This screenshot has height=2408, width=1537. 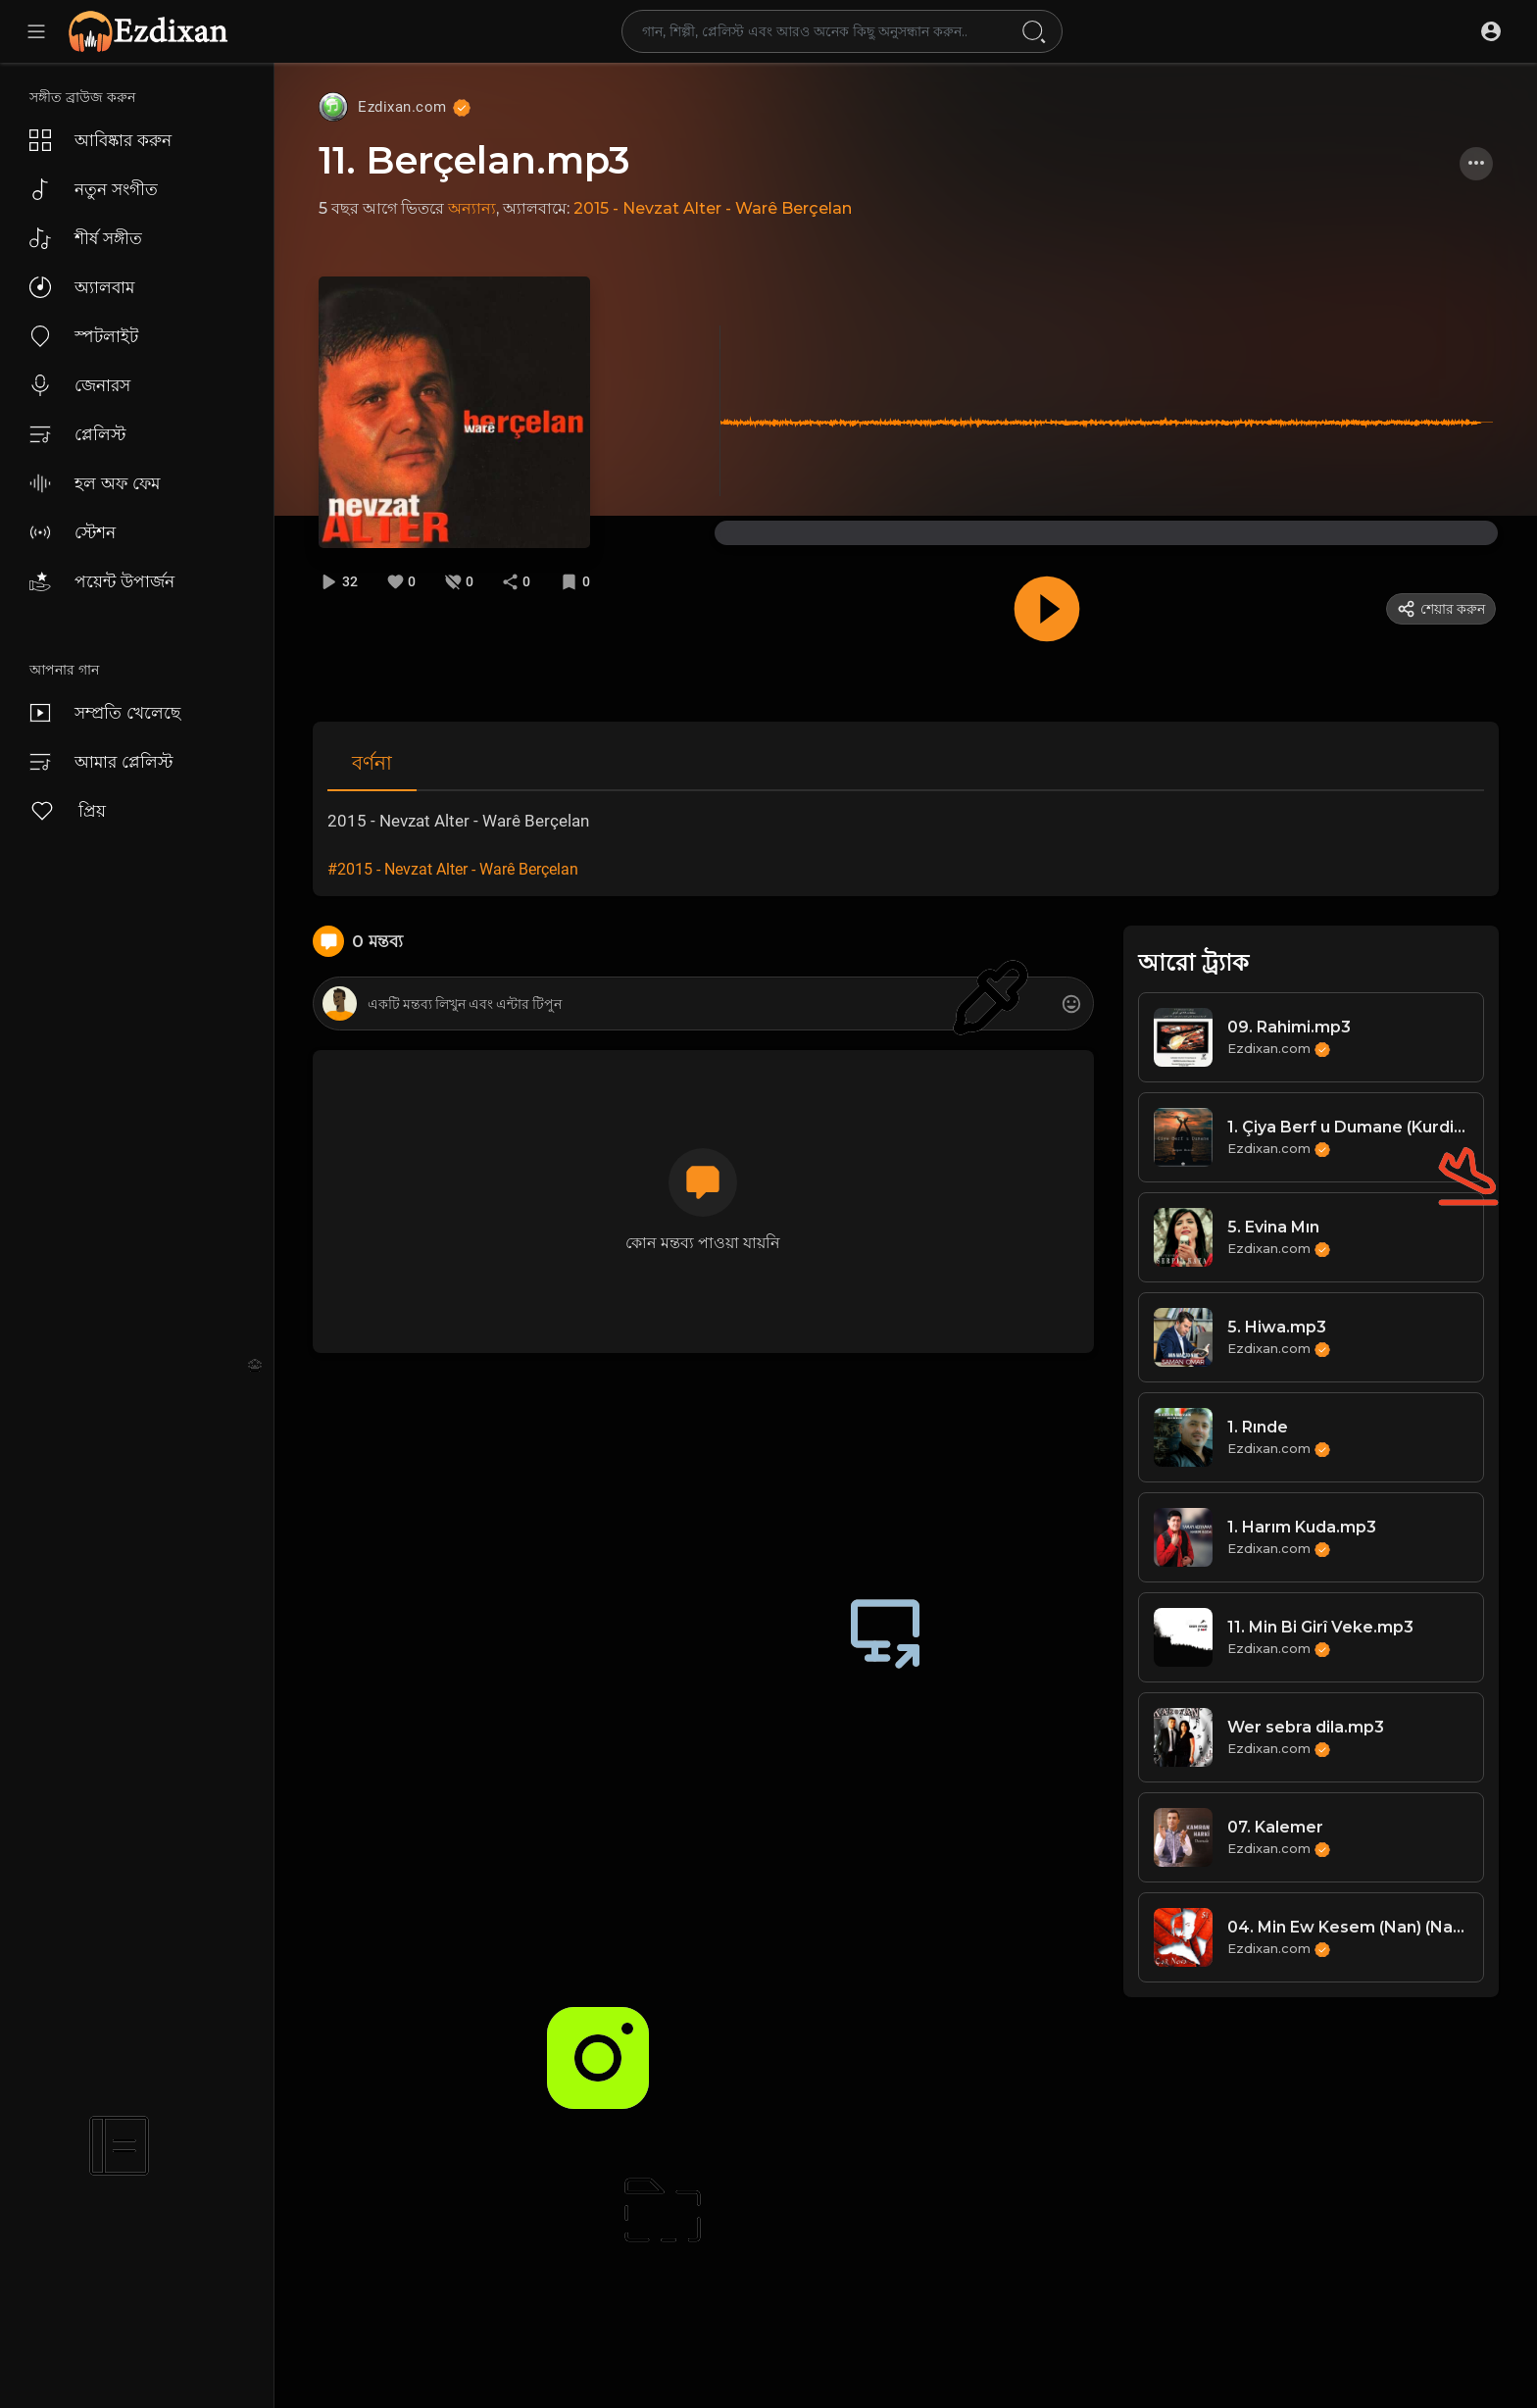 I want to click on open notebook or notes app, so click(x=119, y=2145).